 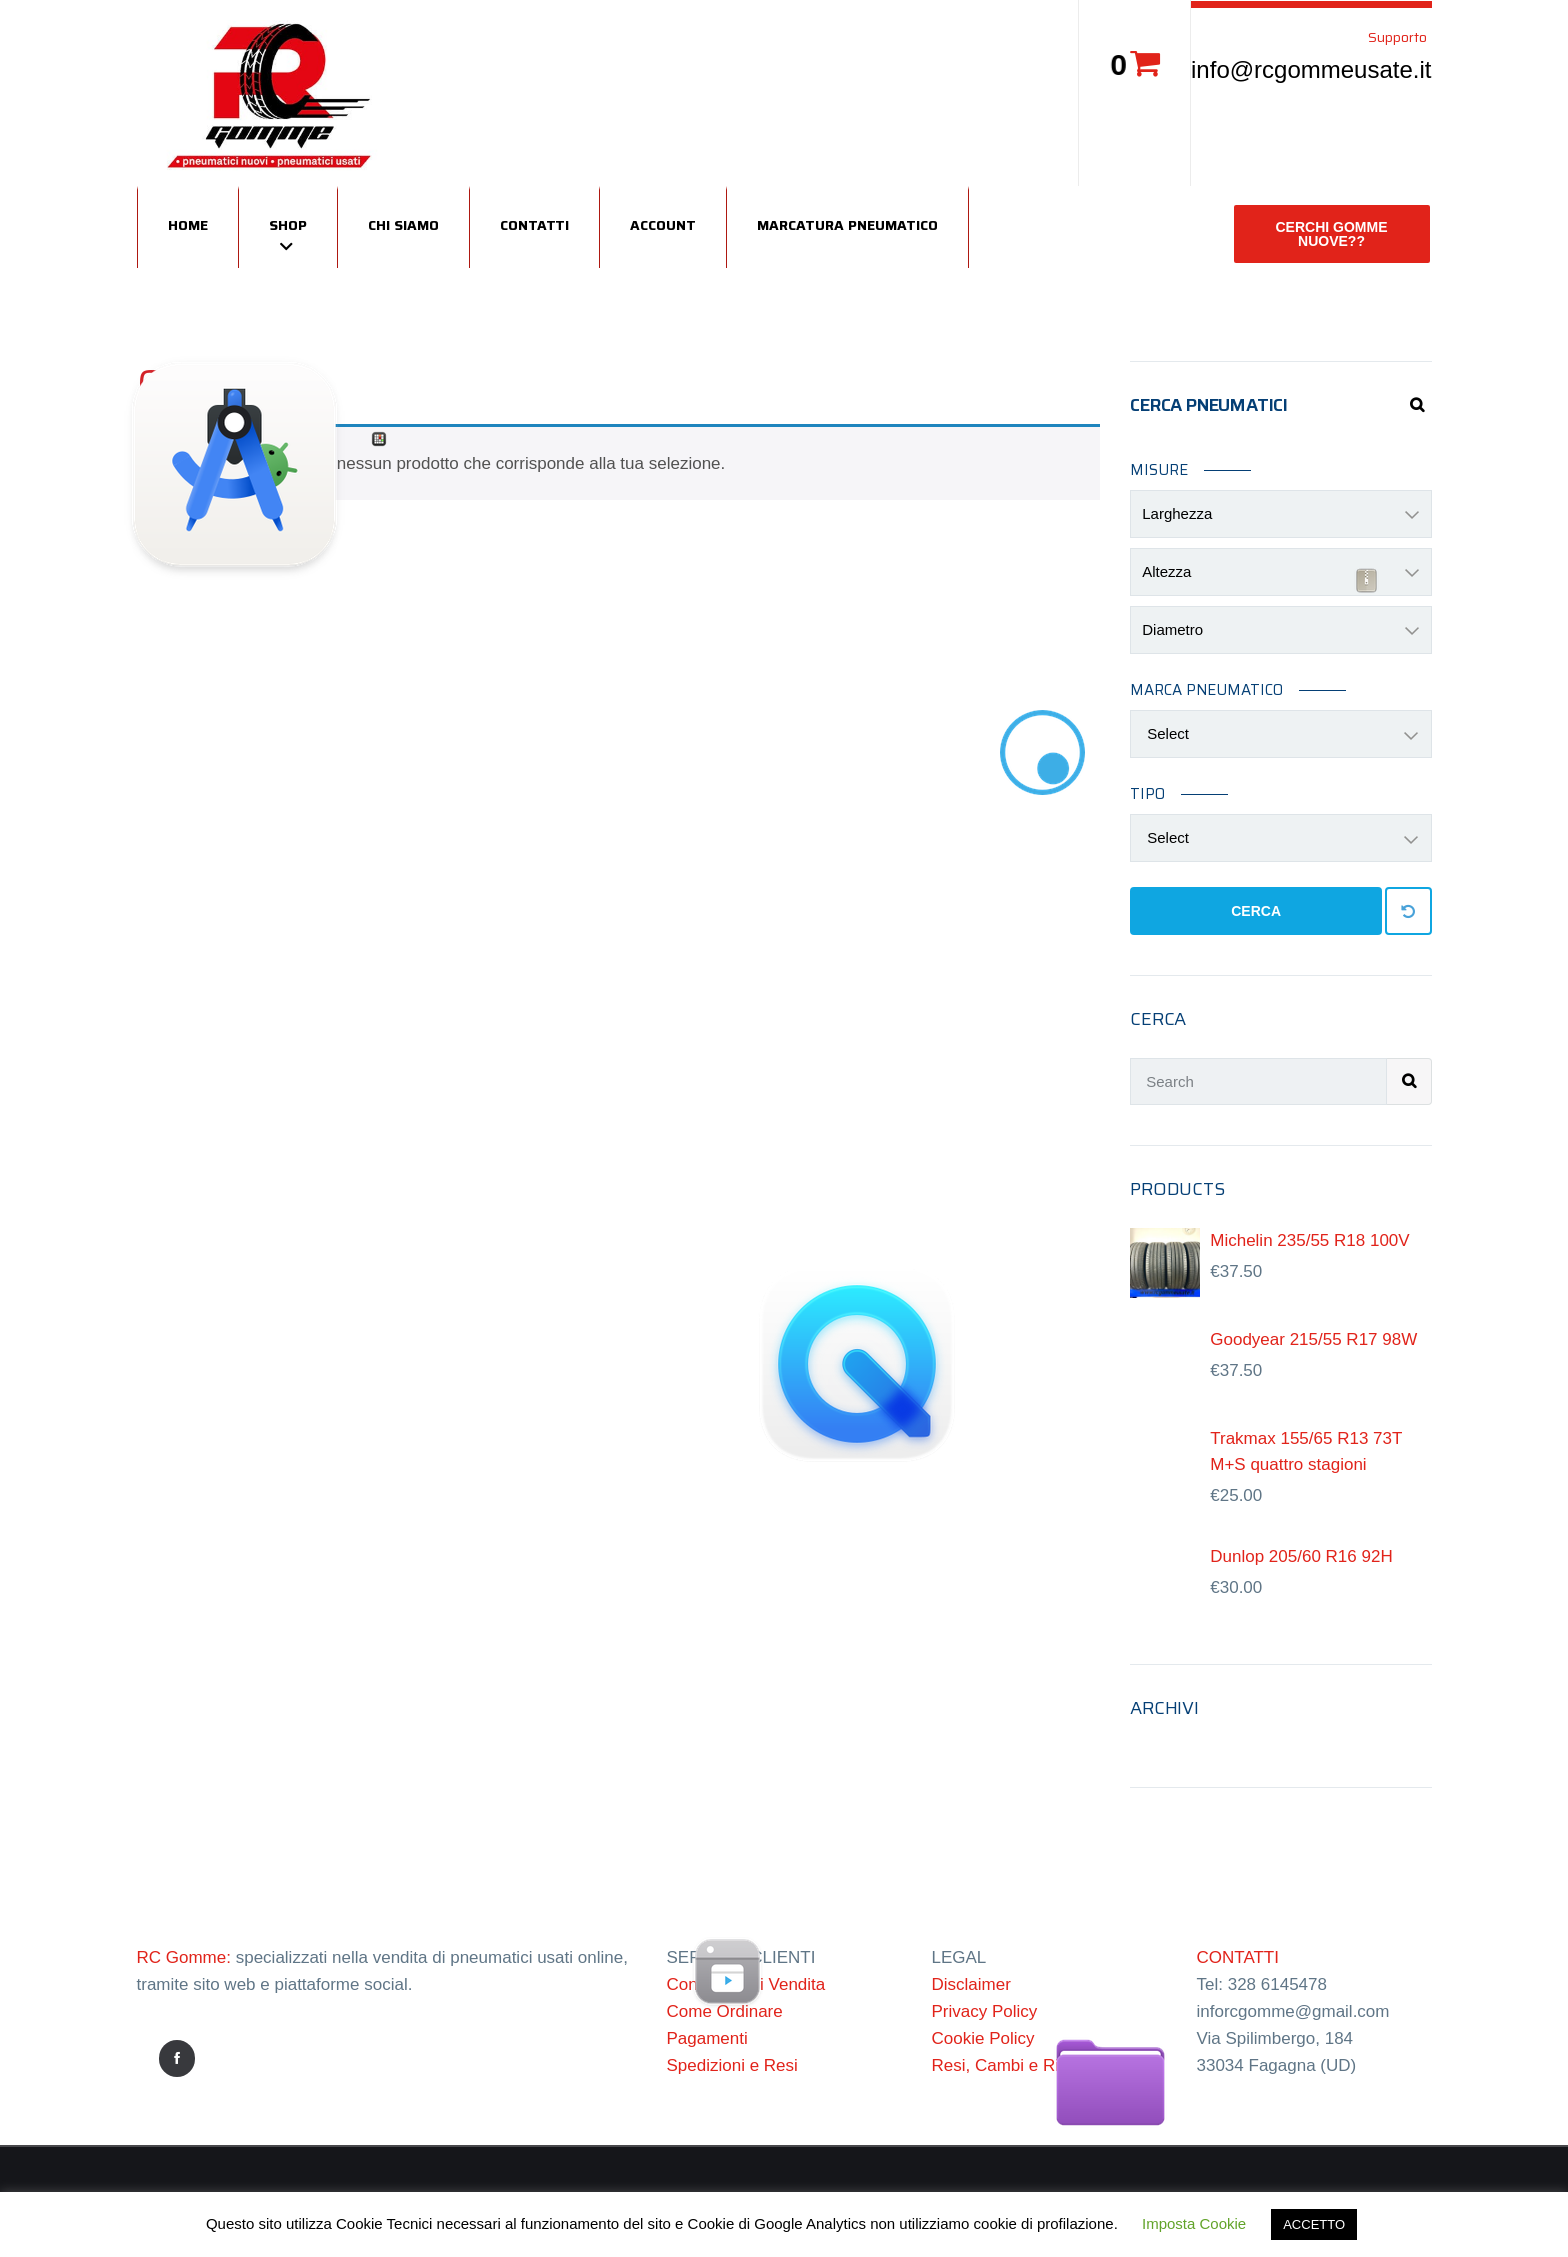 What do you see at coordinates (379, 439) in the screenshot?
I see `open hitori puzzle game` at bounding box center [379, 439].